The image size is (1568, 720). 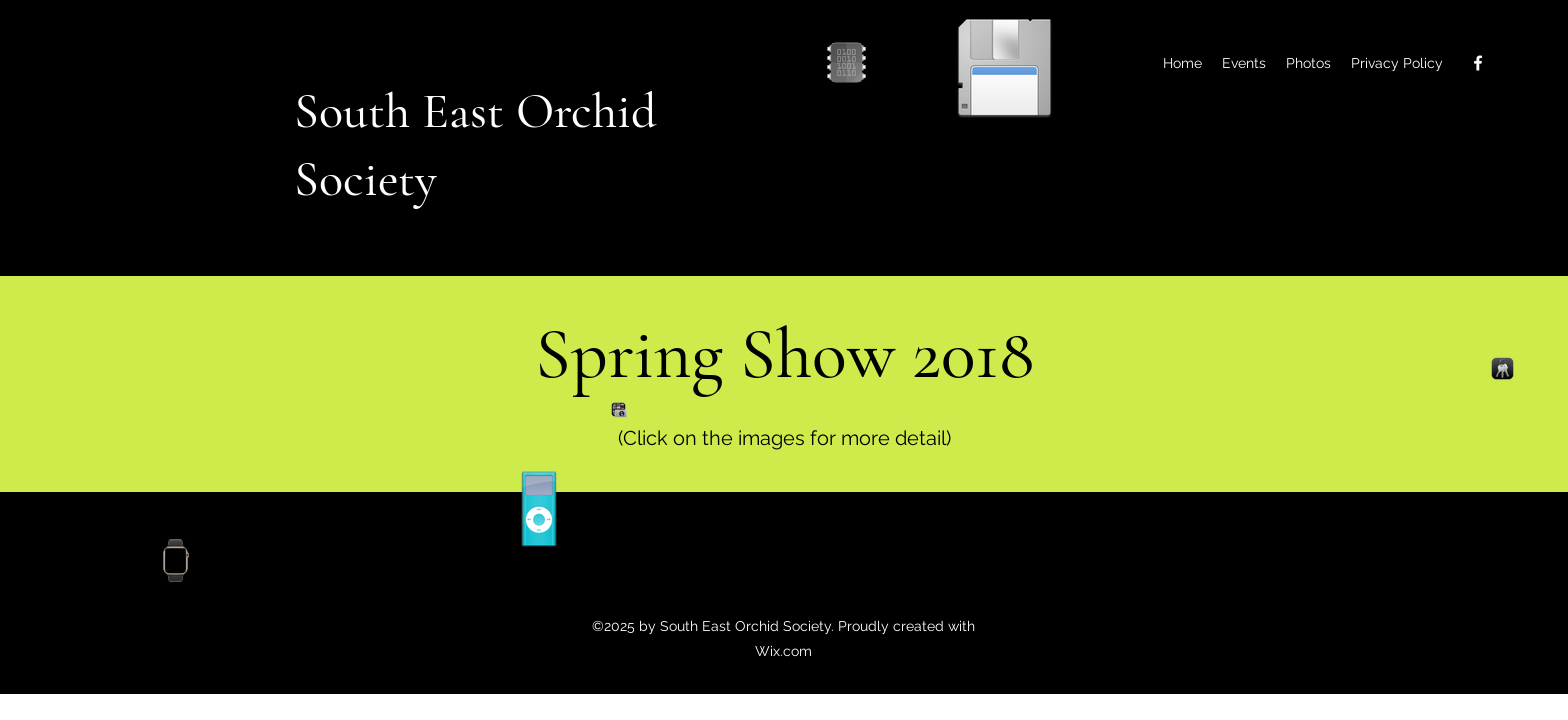 I want to click on magneto-optical disk drive or storage device, so click(x=1004, y=68).